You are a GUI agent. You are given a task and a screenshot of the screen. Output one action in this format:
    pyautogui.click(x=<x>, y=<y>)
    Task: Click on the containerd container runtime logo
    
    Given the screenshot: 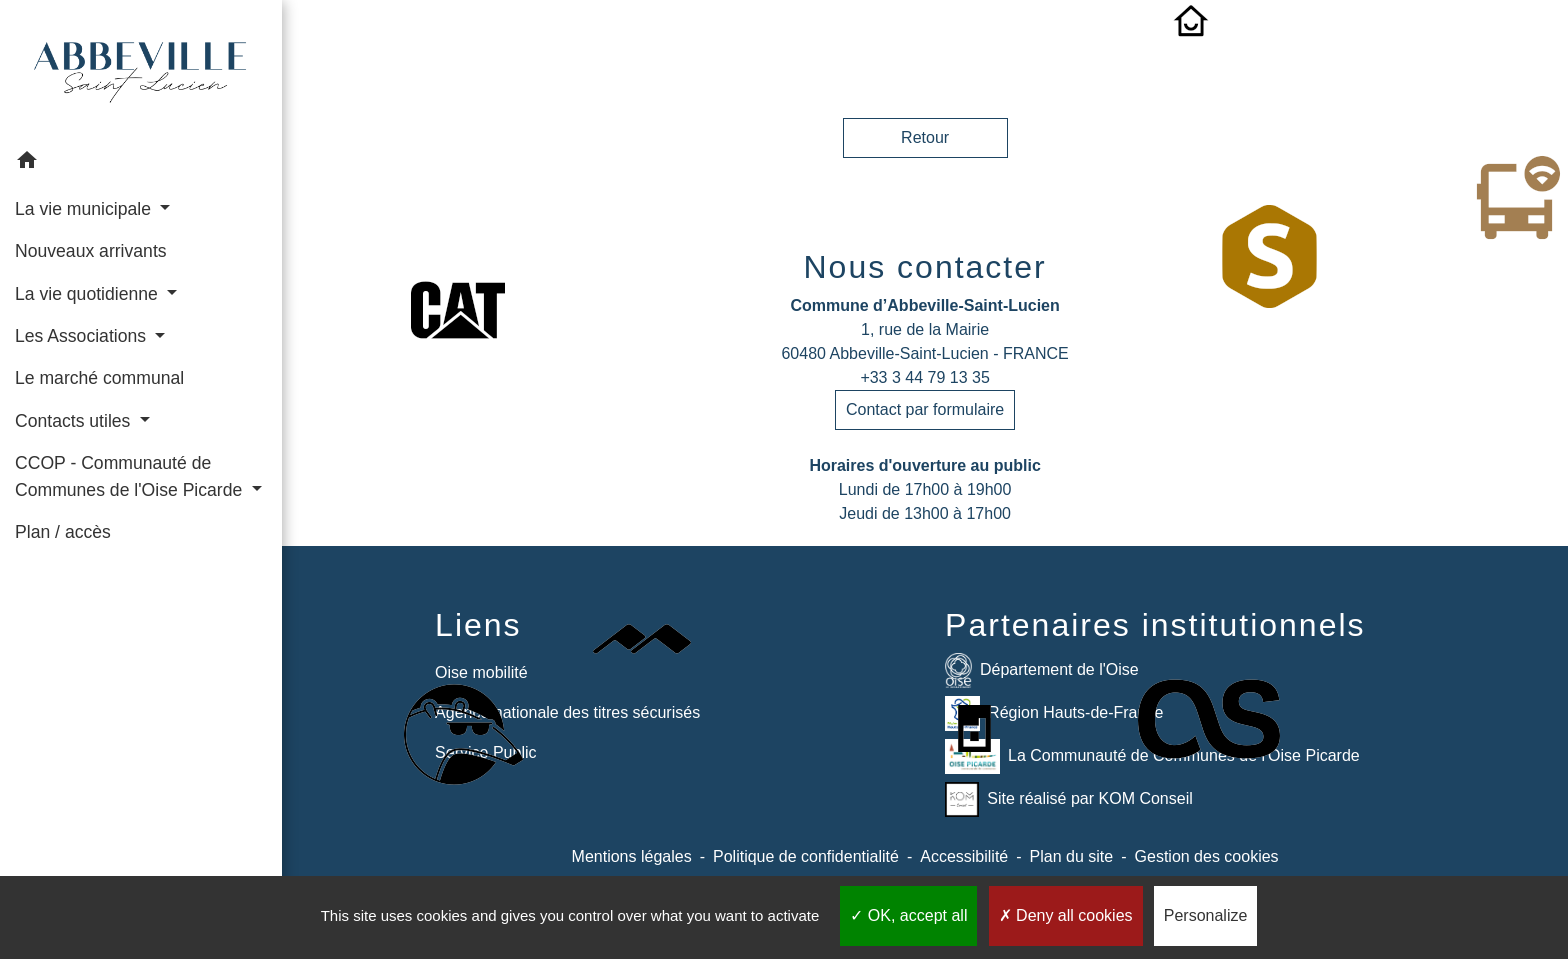 What is the action you would take?
    pyautogui.click(x=974, y=728)
    